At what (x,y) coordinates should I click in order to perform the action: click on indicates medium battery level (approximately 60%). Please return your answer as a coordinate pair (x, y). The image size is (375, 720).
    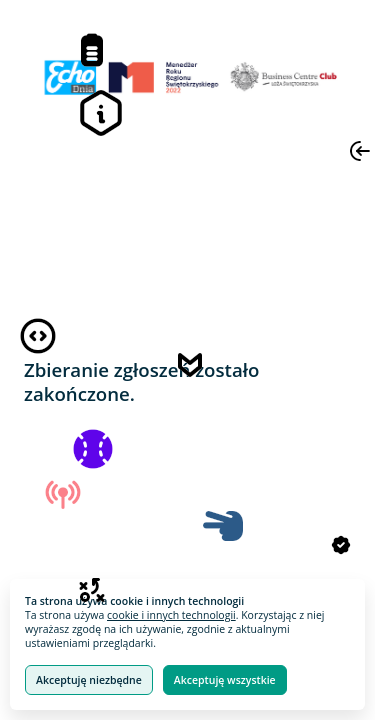
    Looking at the image, I should click on (92, 50).